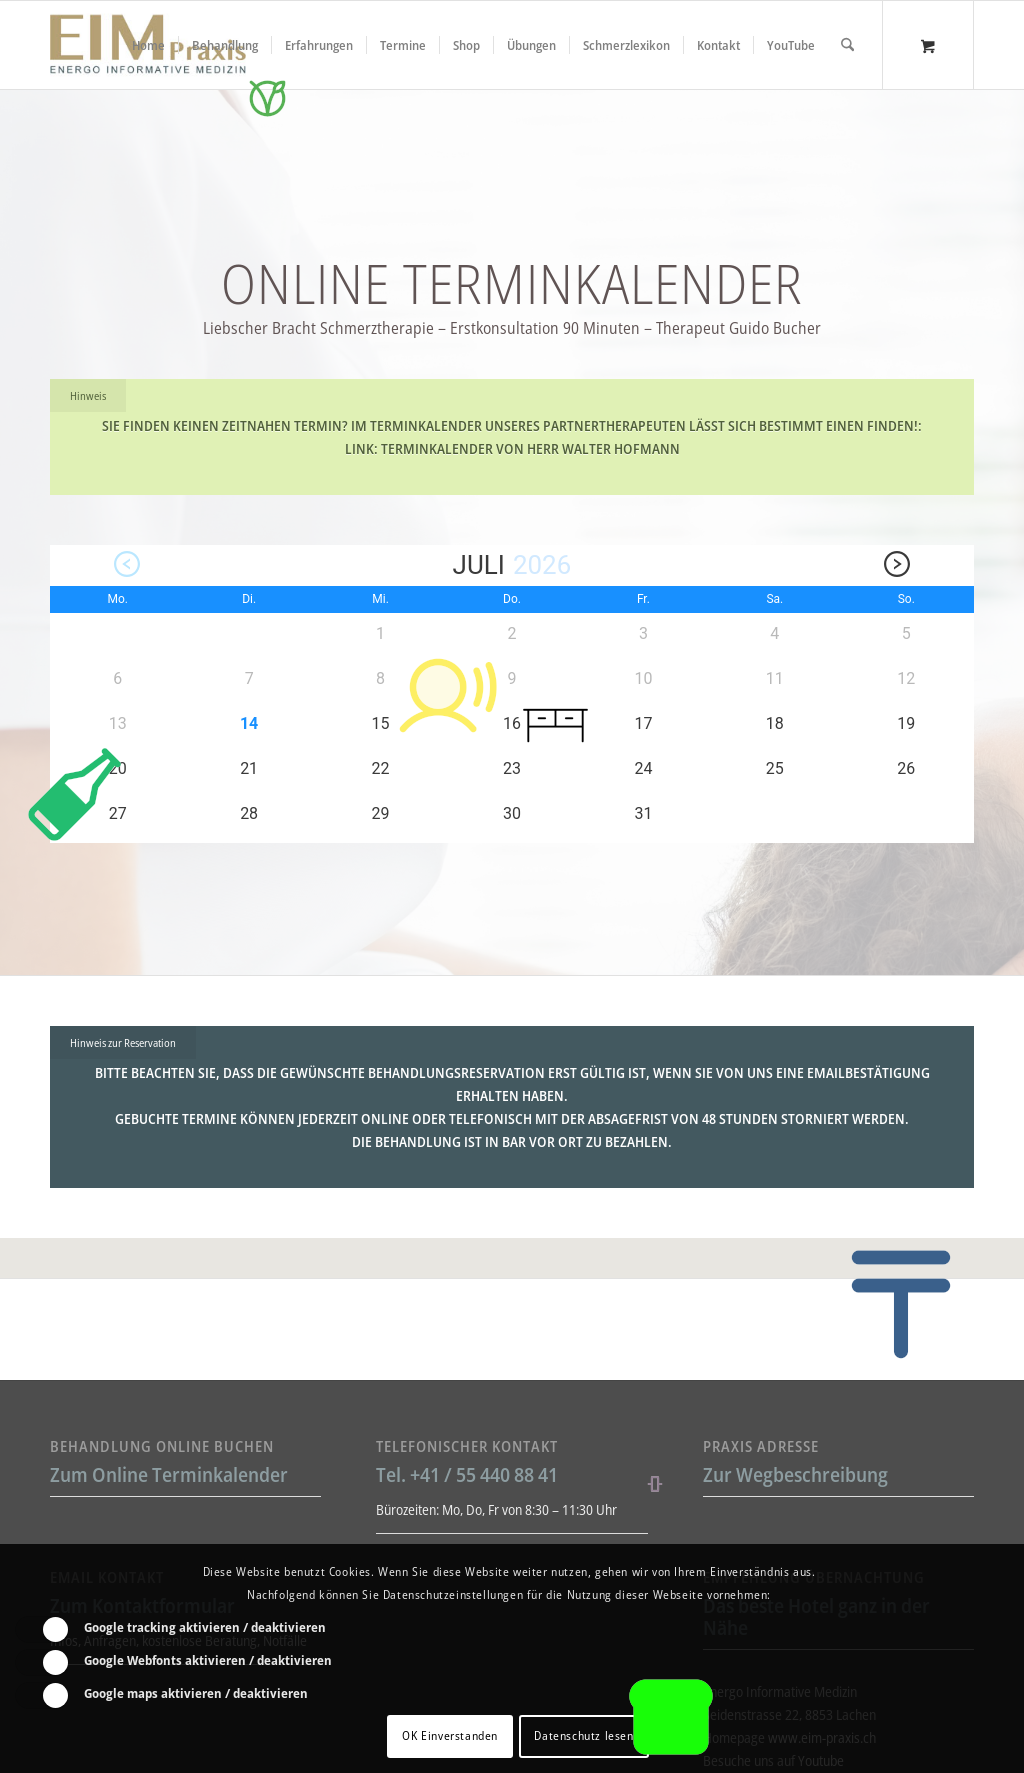 This screenshot has height=1773, width=1024. I want to click on browse or access beer and beverage options, so click(73, 796).